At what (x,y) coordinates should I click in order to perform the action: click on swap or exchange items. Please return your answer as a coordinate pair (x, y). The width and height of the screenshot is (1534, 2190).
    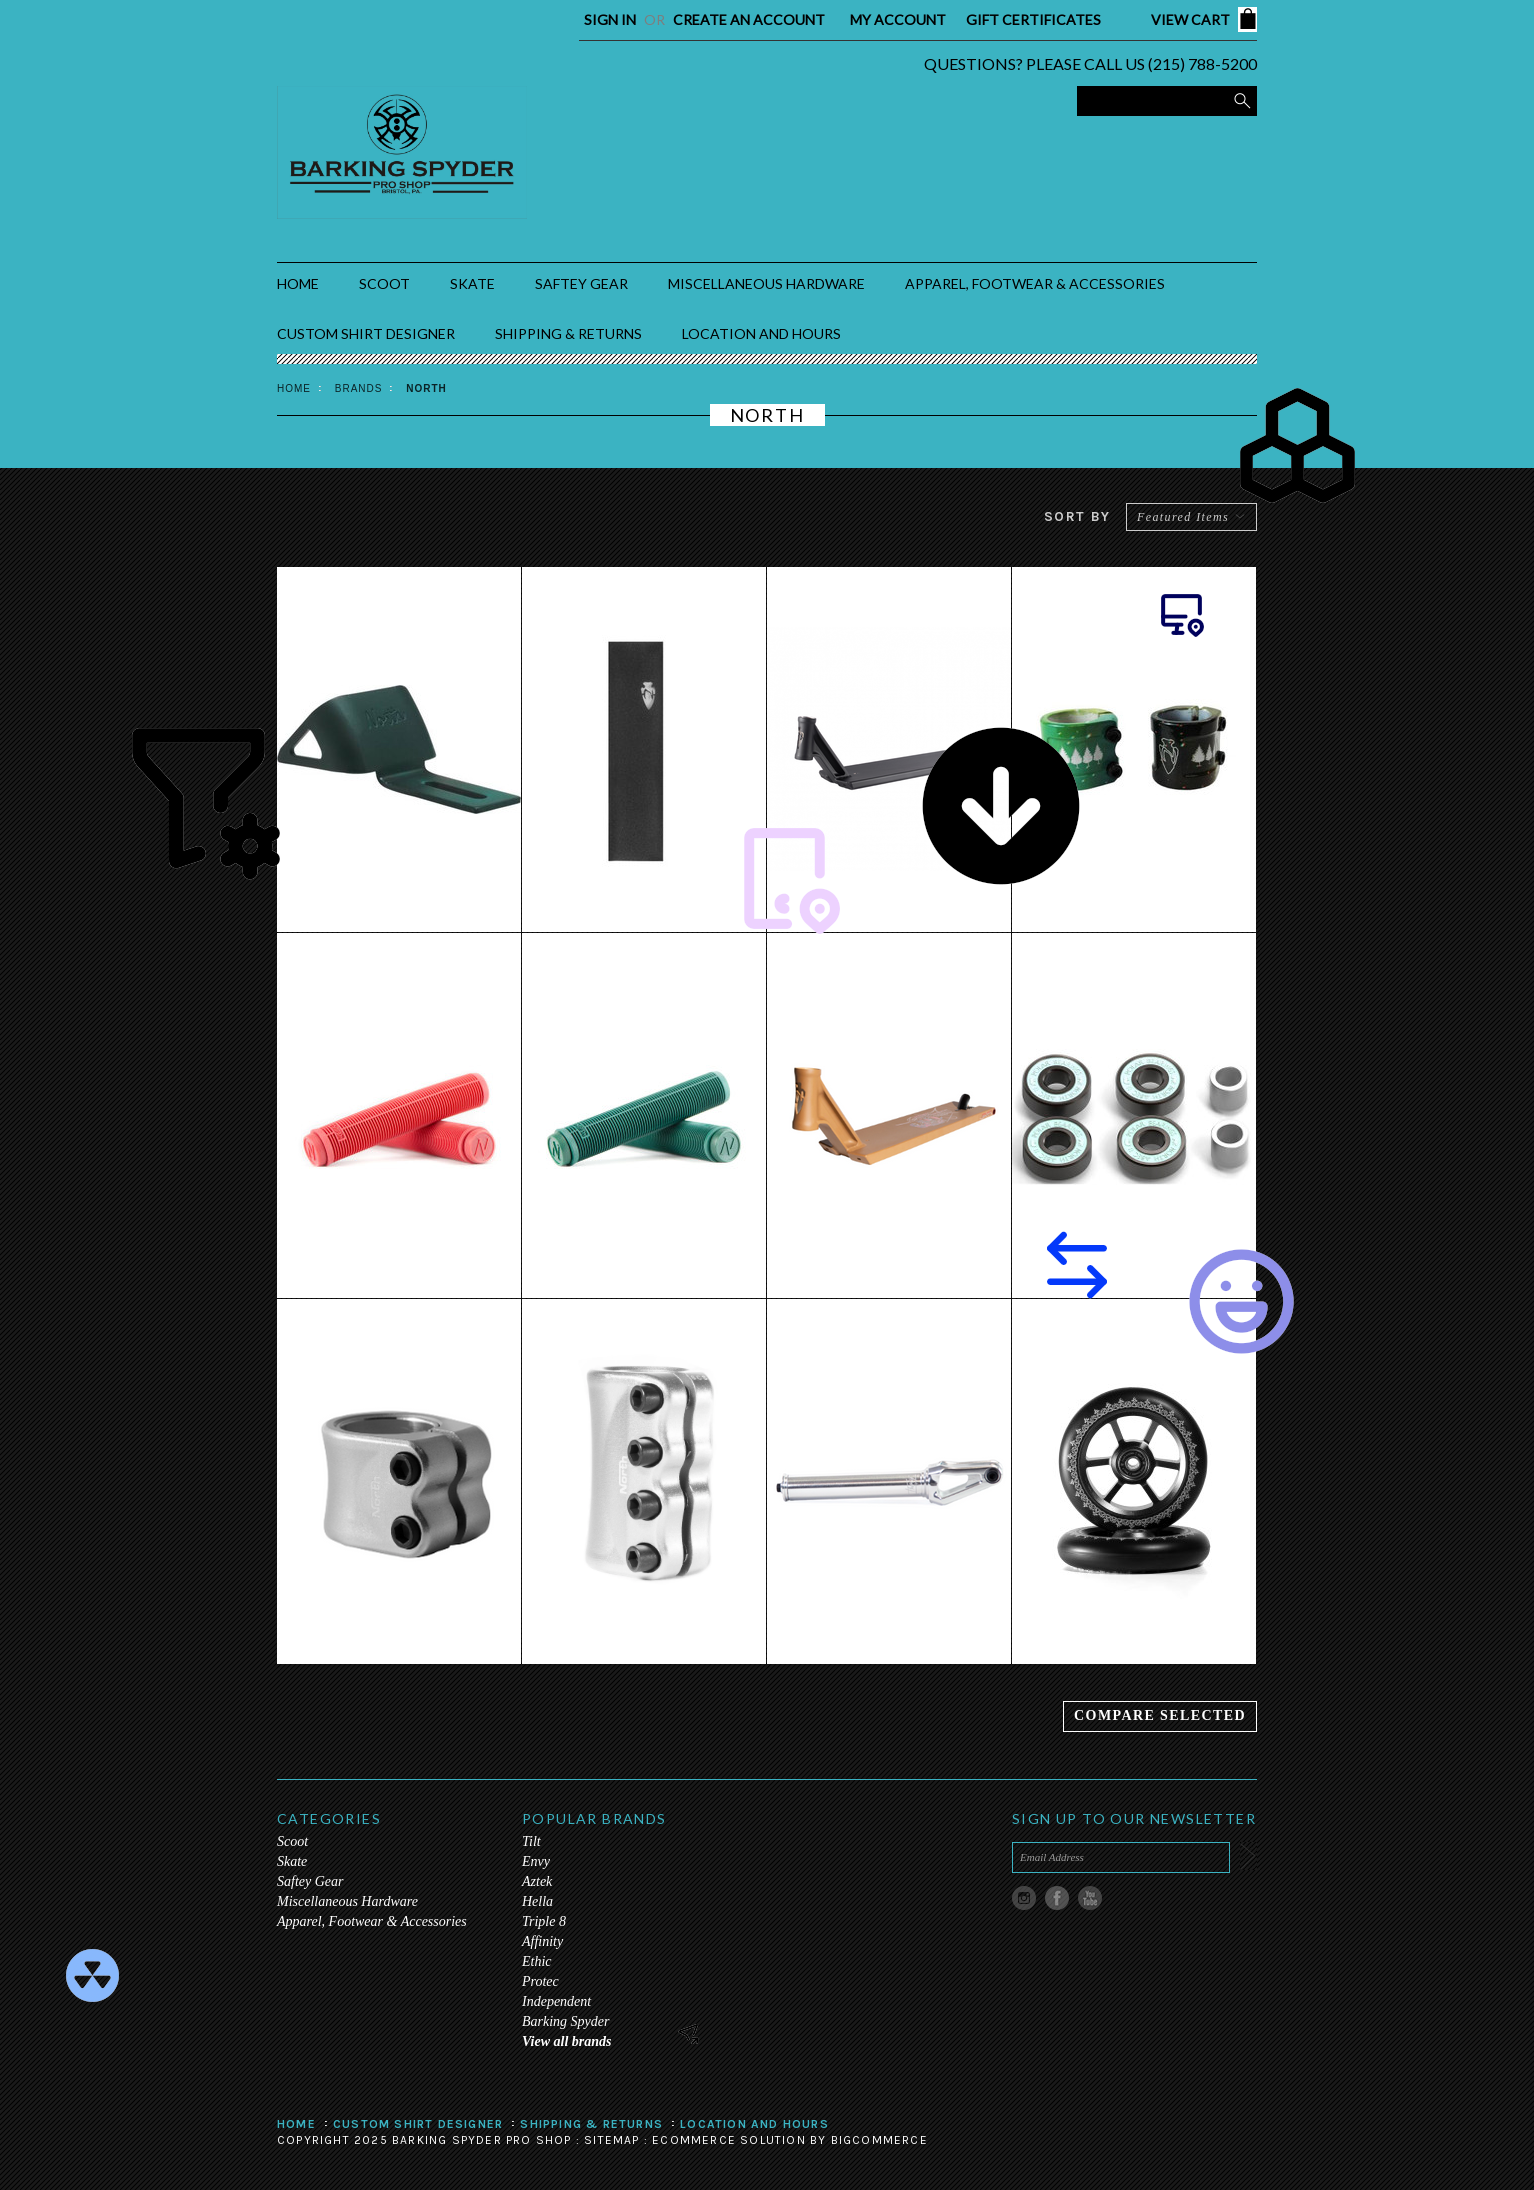
    Looking at the image, I should click on (1077, 1265).